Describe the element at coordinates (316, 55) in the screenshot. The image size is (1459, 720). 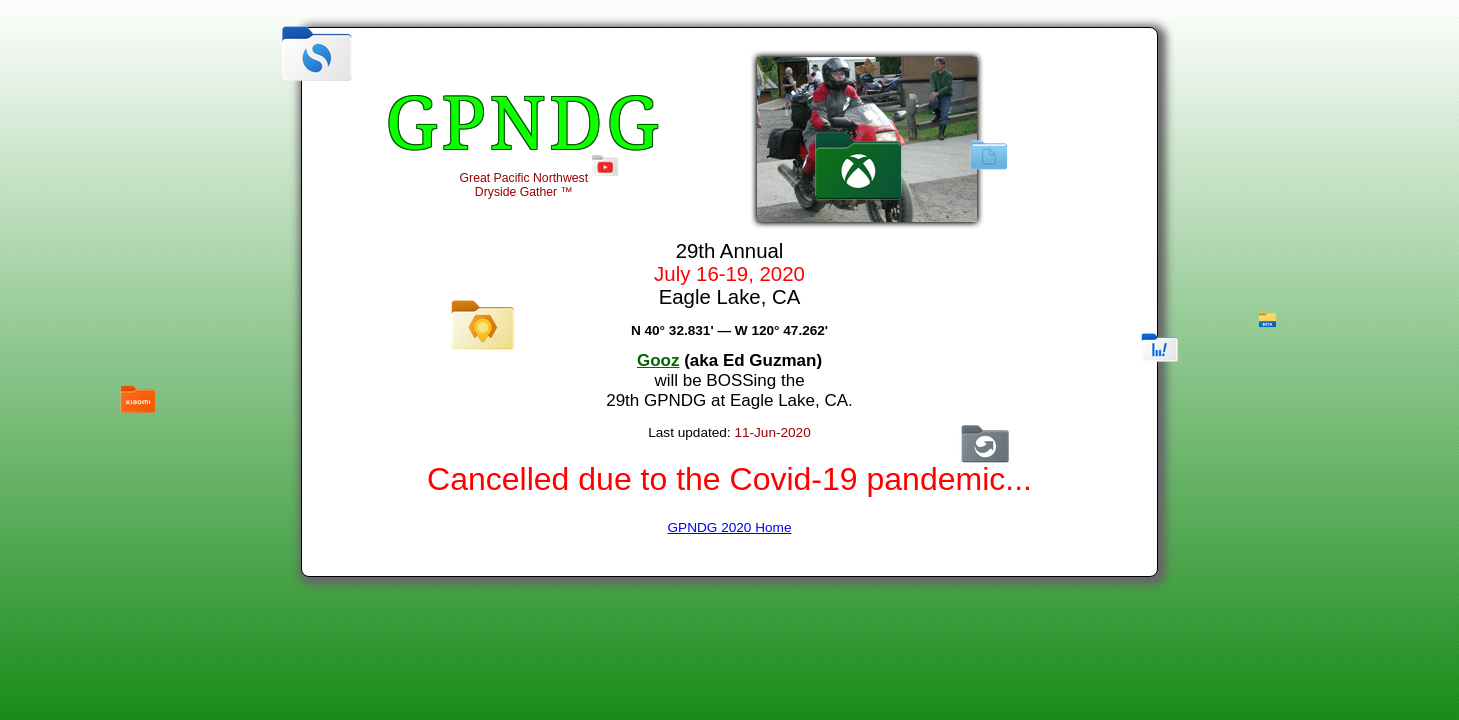
I see `open simplenote files folder` at that location.